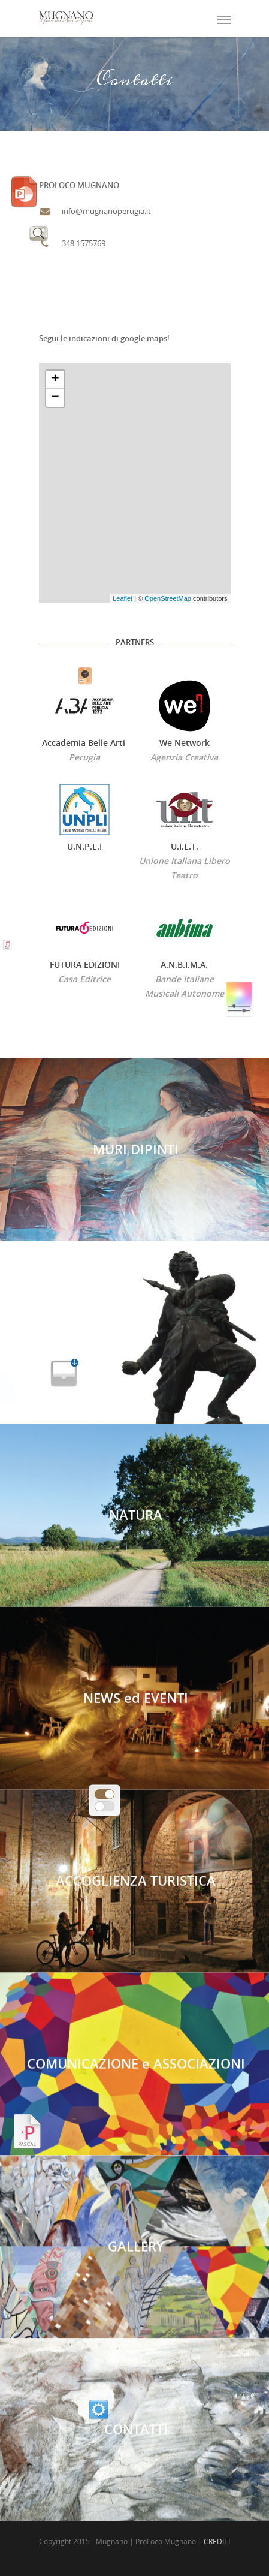 Image resolution: width=269 pixels, height=2576 pixels. What do you see at coordinates (24, 192) in the screenshot?
I see `microsoft powerpoint file` at bounding box center [24, 192].